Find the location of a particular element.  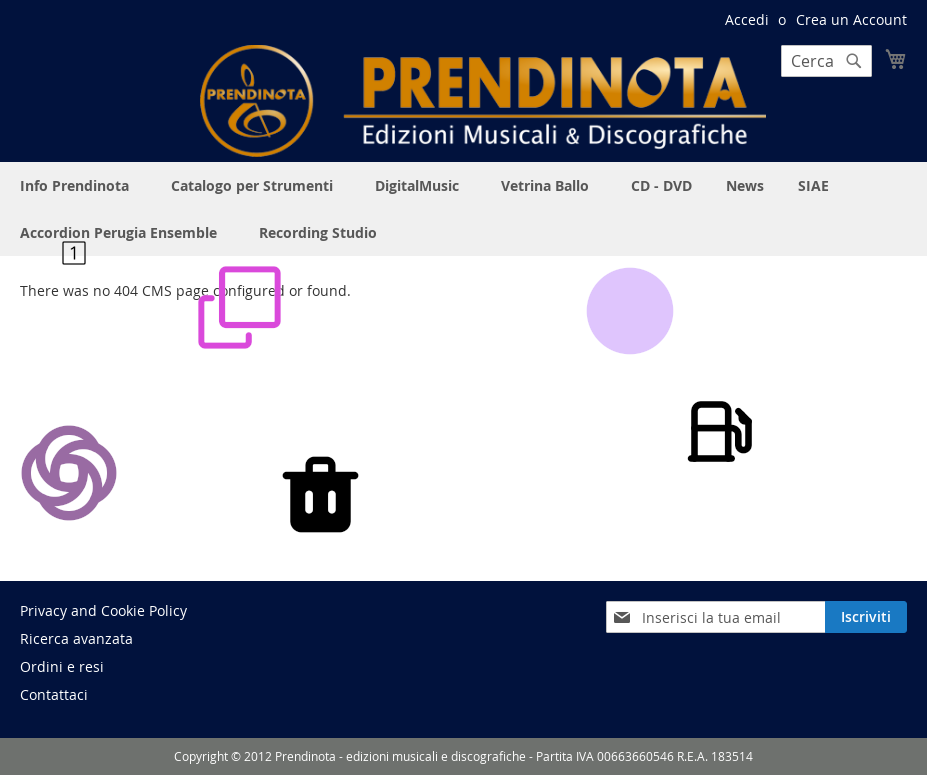

open loom video recording app is located at coordinates (69, 473).